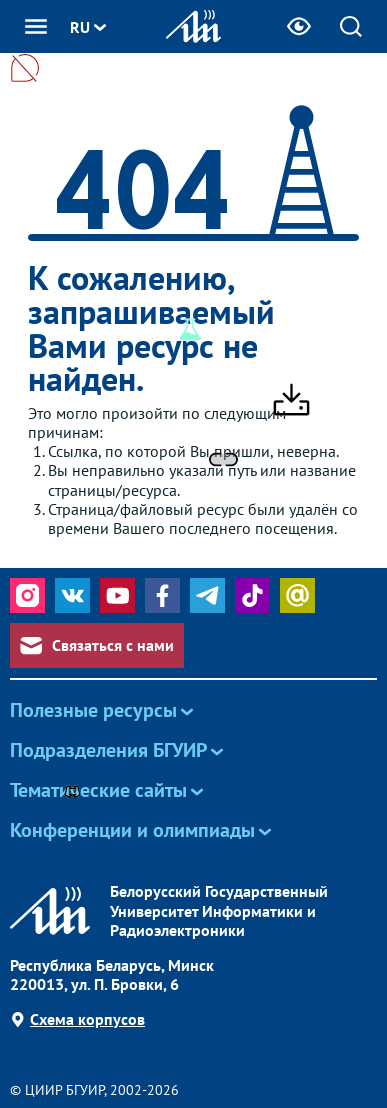 This screenshot has height=1108, width=387. I want to click on access laboratory or science features, so click(190, 330).